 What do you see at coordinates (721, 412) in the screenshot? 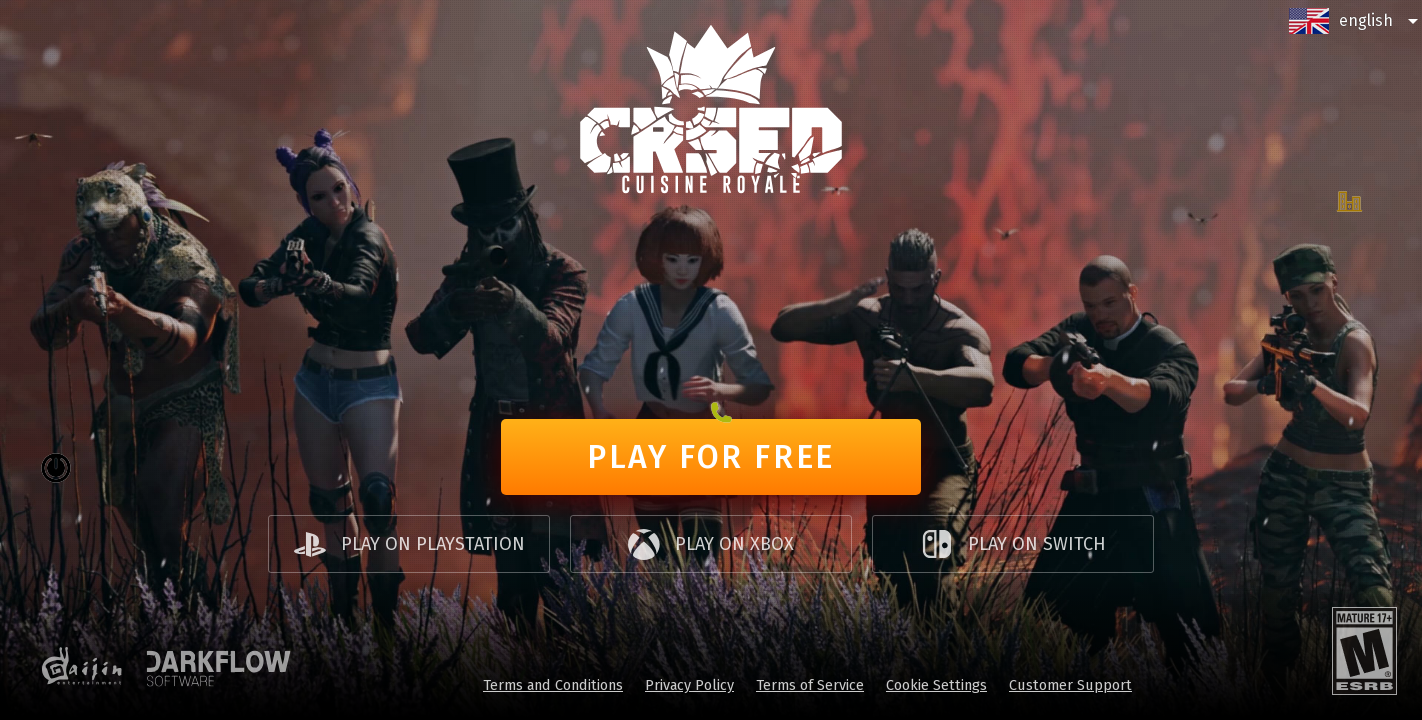
I see `make a phone call` at bounding box center [721, 412].